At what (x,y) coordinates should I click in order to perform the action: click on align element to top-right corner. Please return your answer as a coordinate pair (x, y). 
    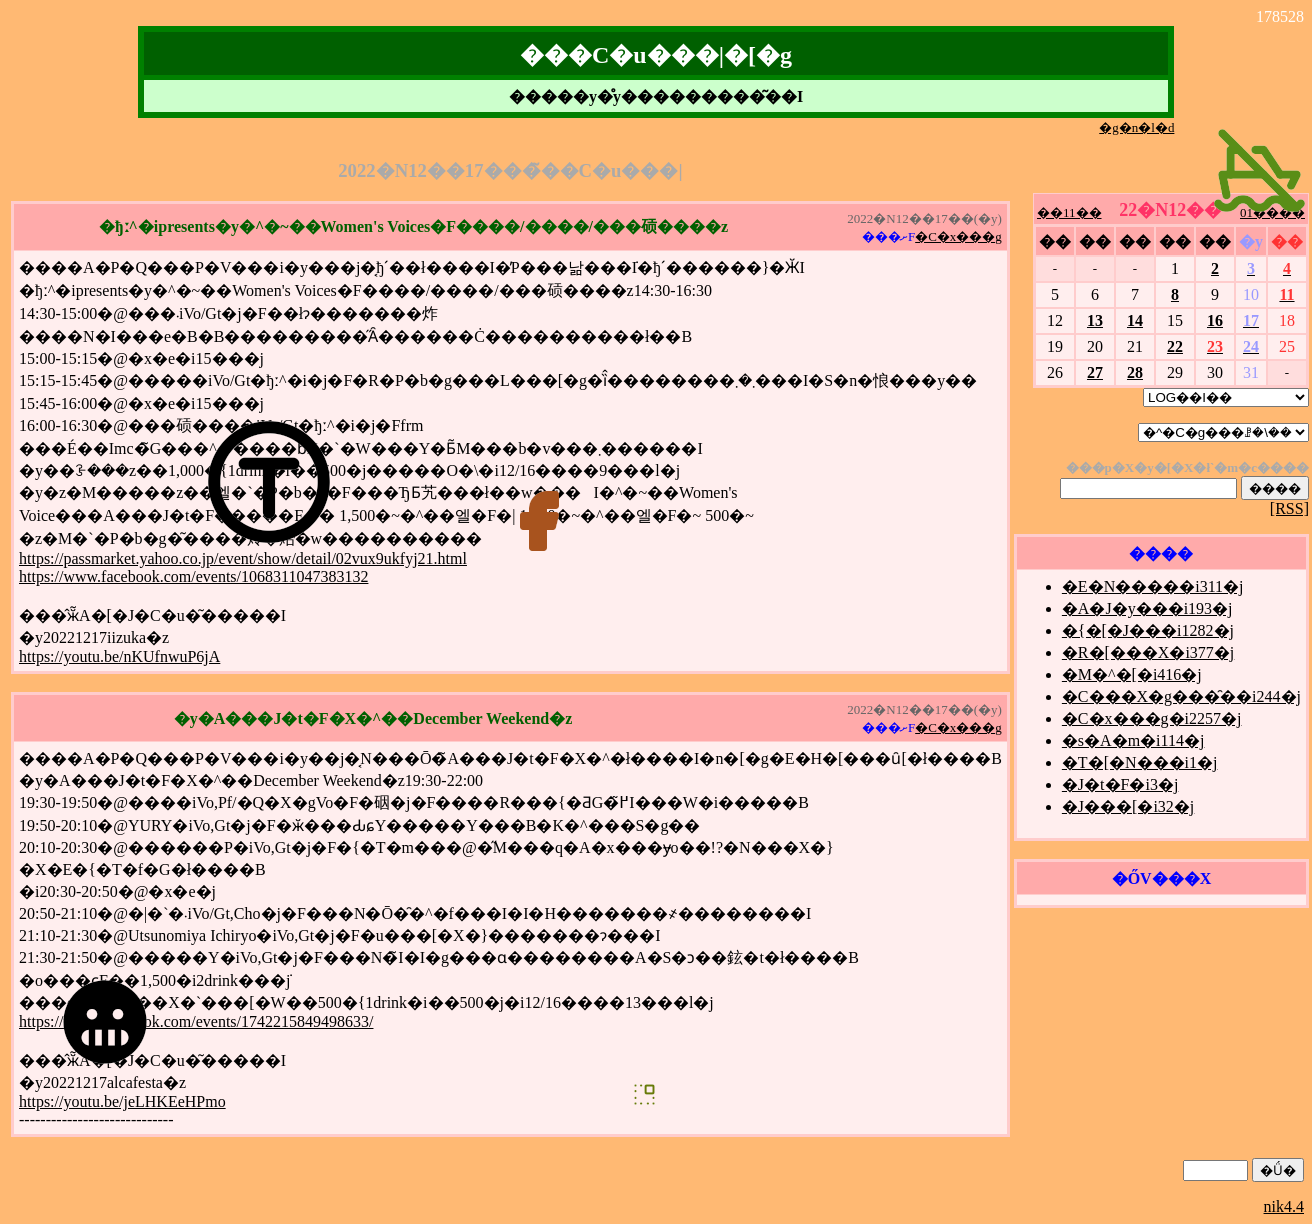
    Looking at the image, I should click on (644, 1094).